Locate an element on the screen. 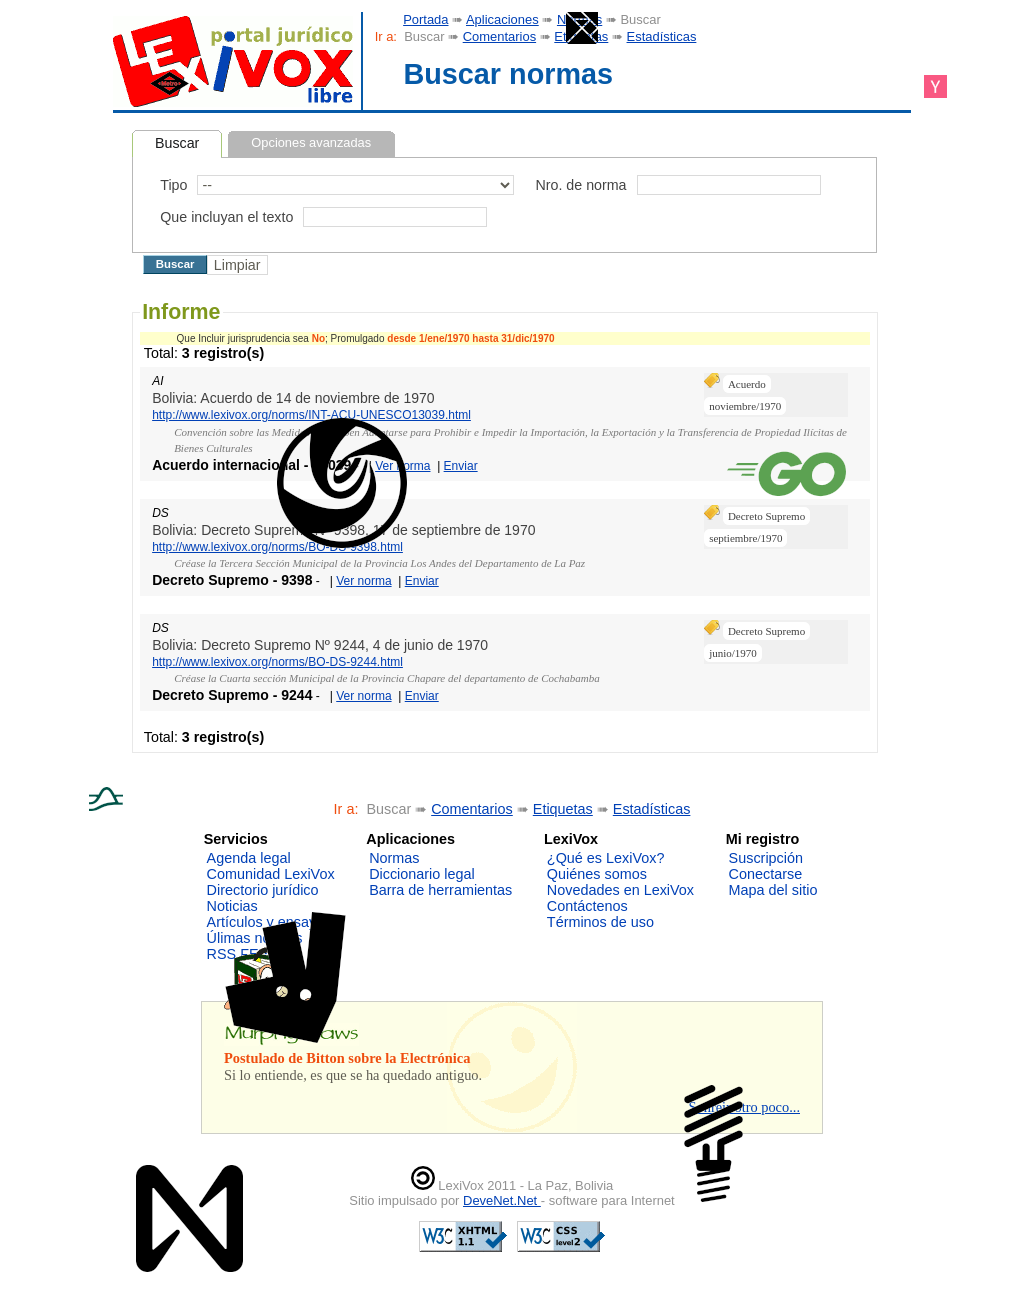 This screenshot has width=1024, height=1307. open the Deliveroo food delivery app is located at coordinates (285, 977).